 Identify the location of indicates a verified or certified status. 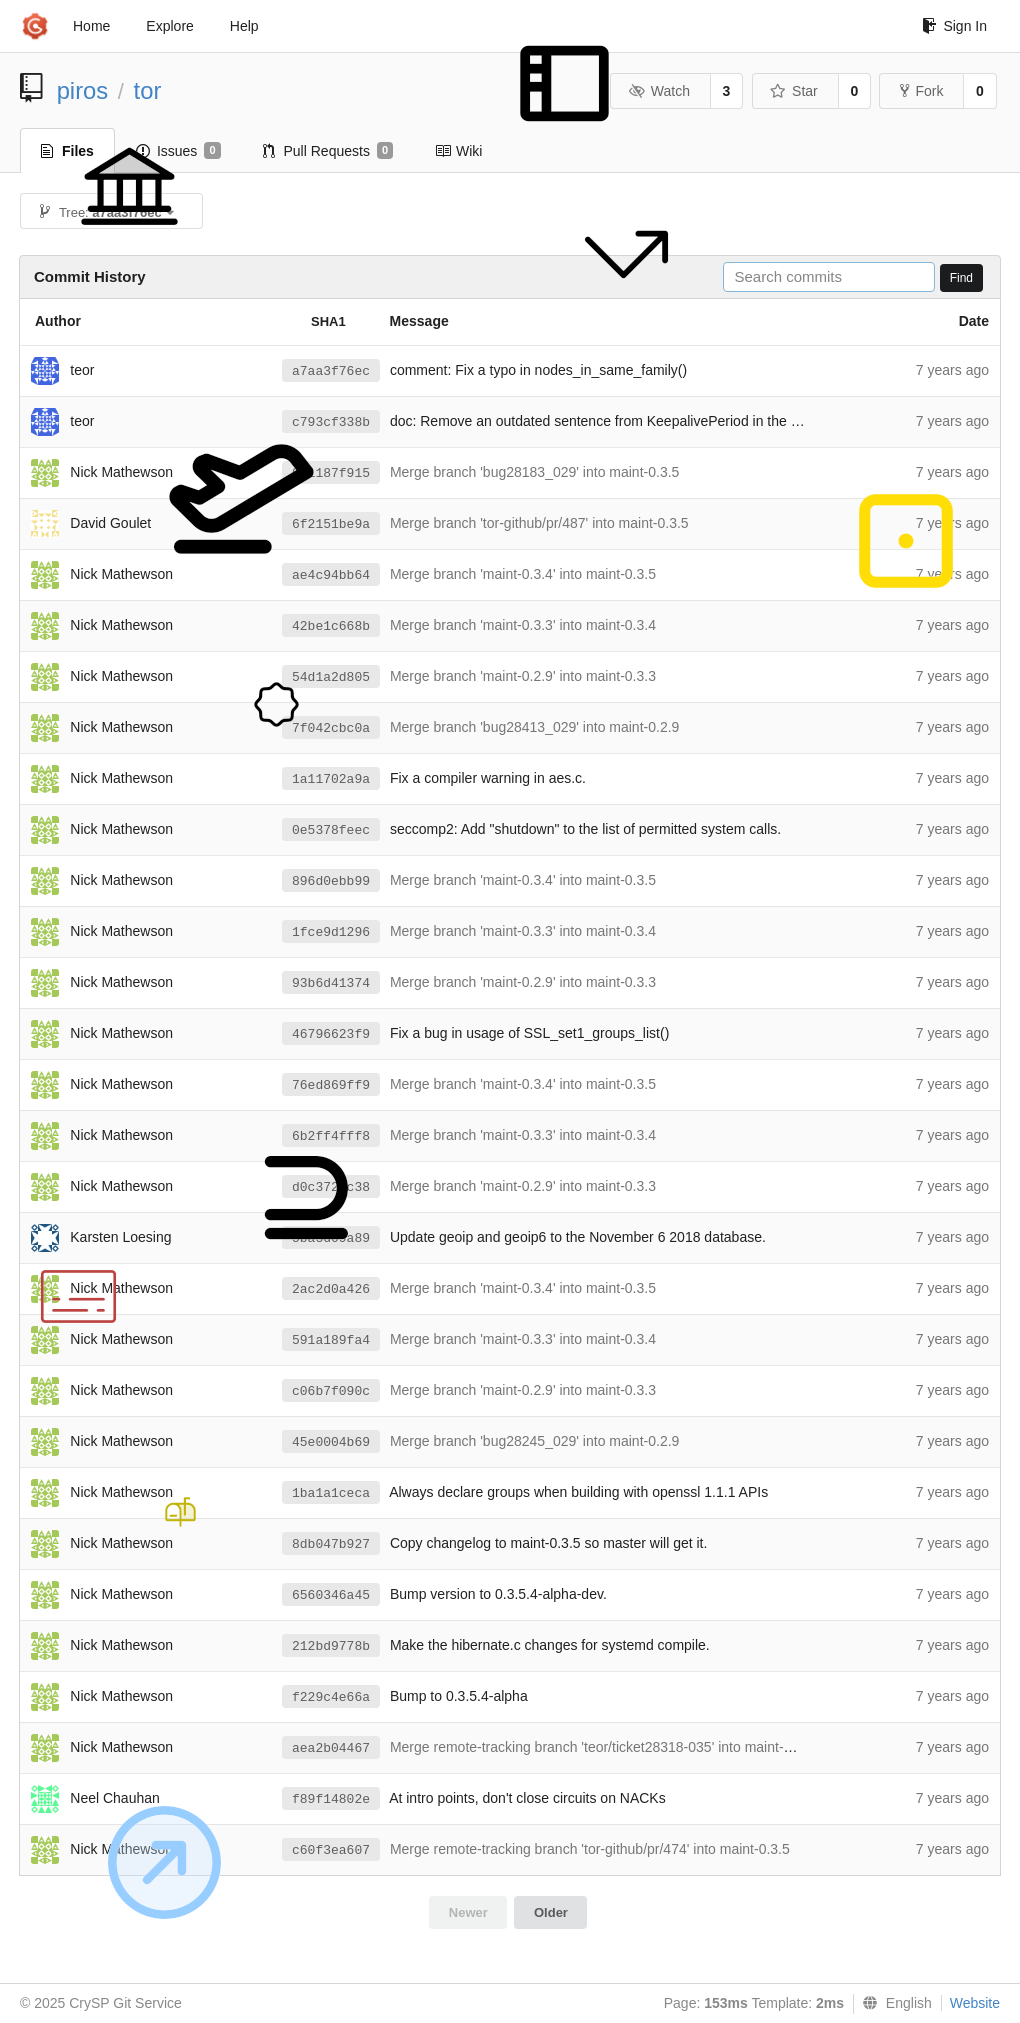
(276, 704).